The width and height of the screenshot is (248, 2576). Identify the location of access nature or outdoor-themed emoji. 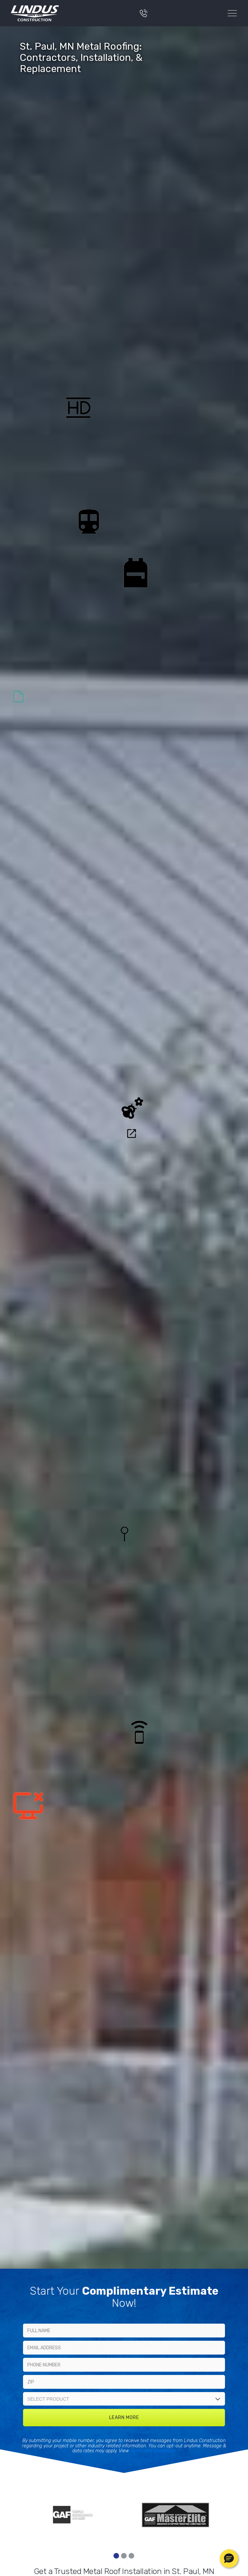
(132, 1108).